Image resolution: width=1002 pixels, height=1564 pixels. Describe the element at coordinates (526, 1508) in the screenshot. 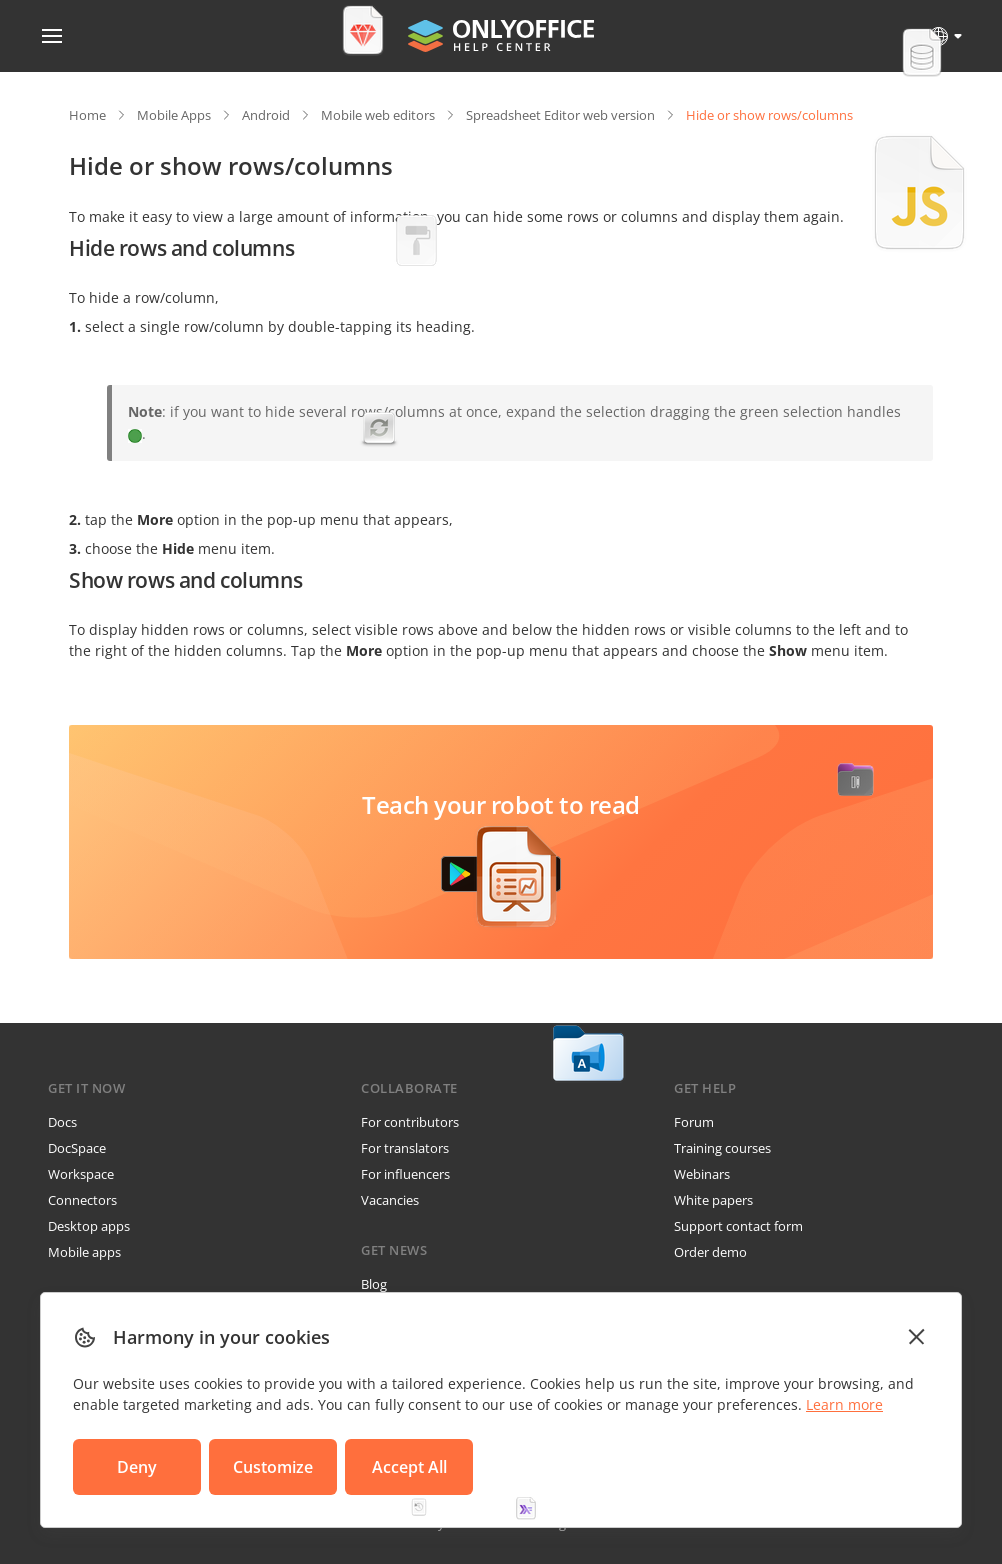

I see `a haskell source code file` at that location.